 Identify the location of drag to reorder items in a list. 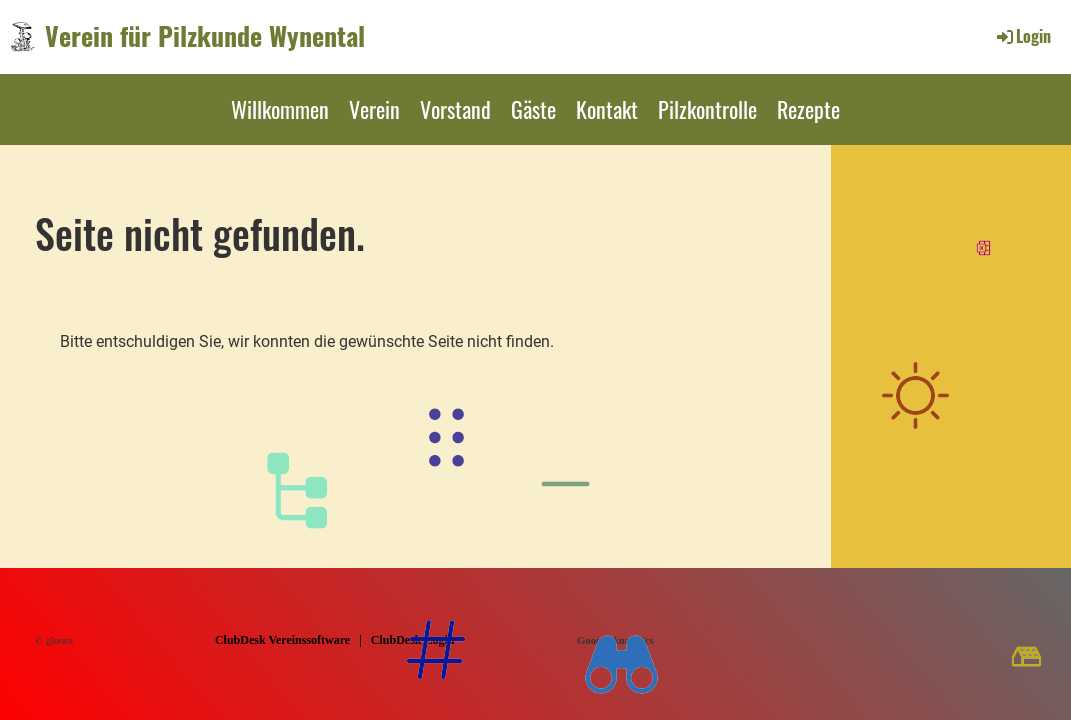
(446, 437).